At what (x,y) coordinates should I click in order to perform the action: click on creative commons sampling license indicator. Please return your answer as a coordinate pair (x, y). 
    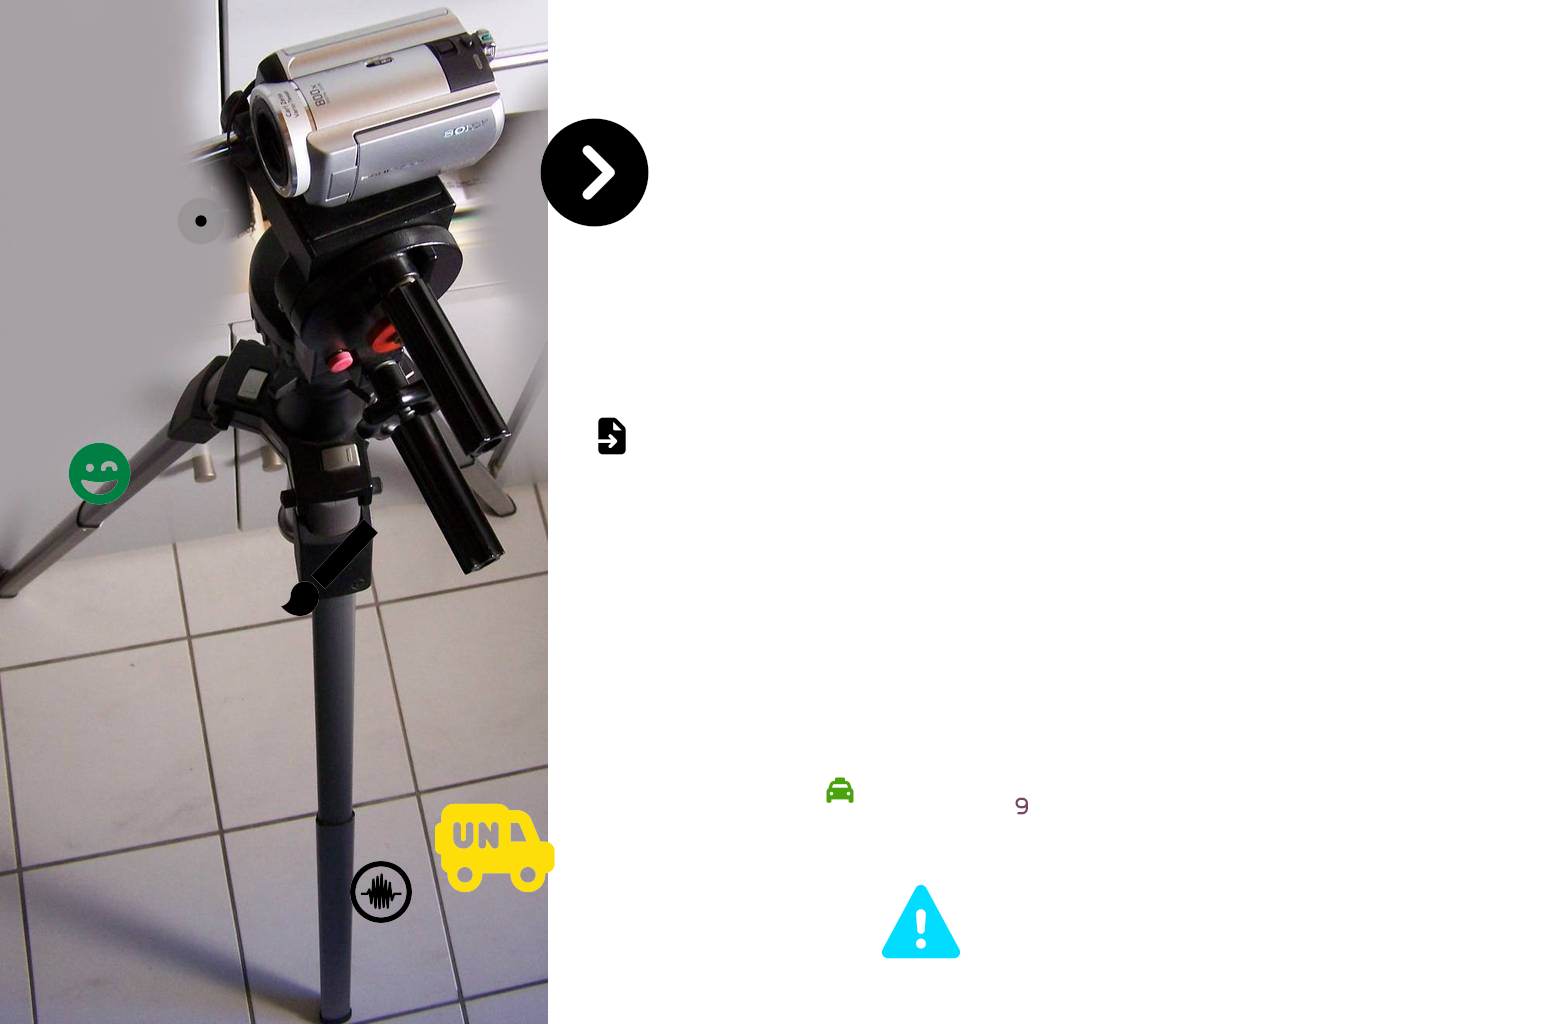
    Looking at the image, I should click on (381, 892).